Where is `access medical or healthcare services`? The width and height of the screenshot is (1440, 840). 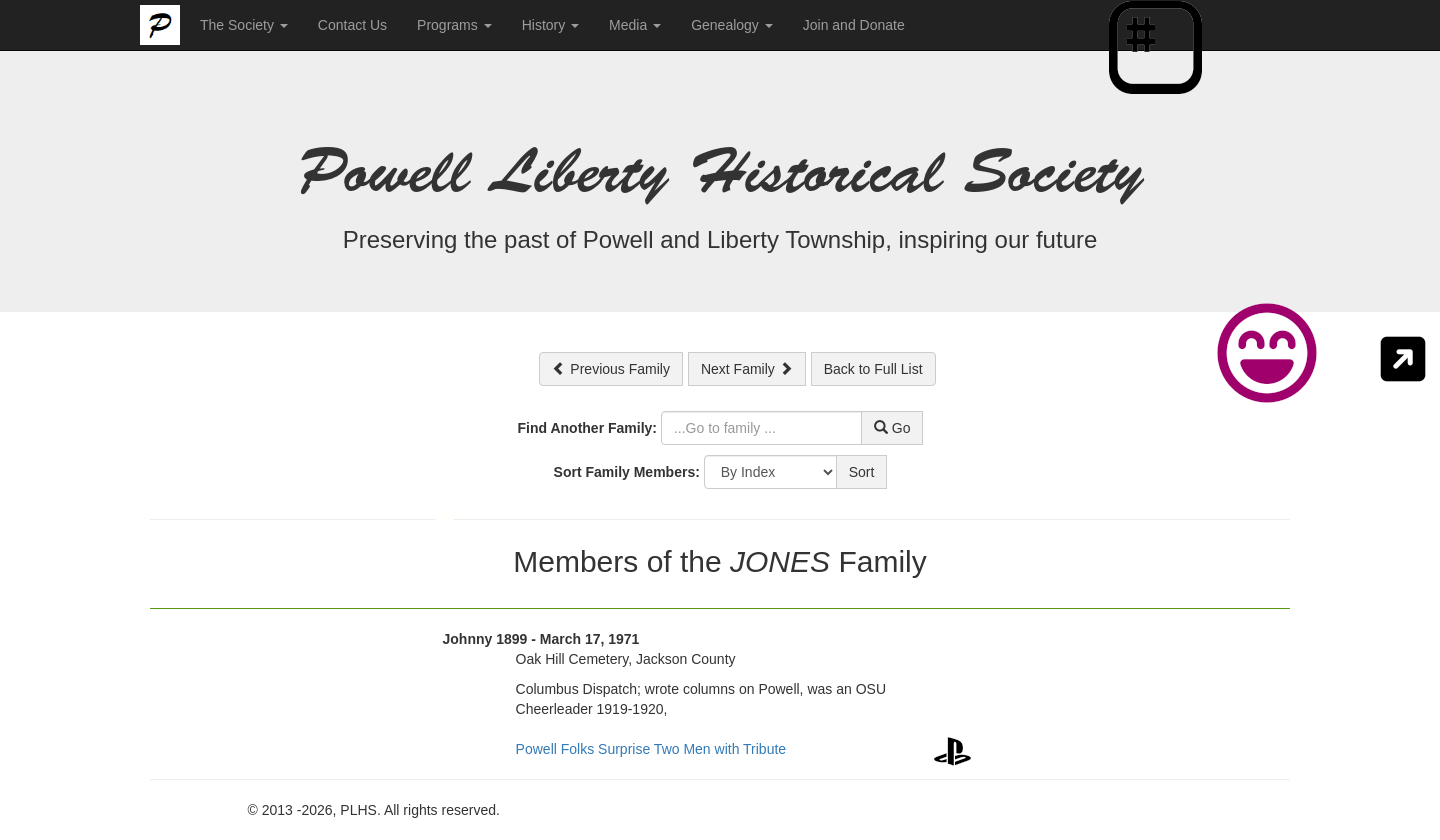
access medical or healthcare services is located at coordinates (448, 509).